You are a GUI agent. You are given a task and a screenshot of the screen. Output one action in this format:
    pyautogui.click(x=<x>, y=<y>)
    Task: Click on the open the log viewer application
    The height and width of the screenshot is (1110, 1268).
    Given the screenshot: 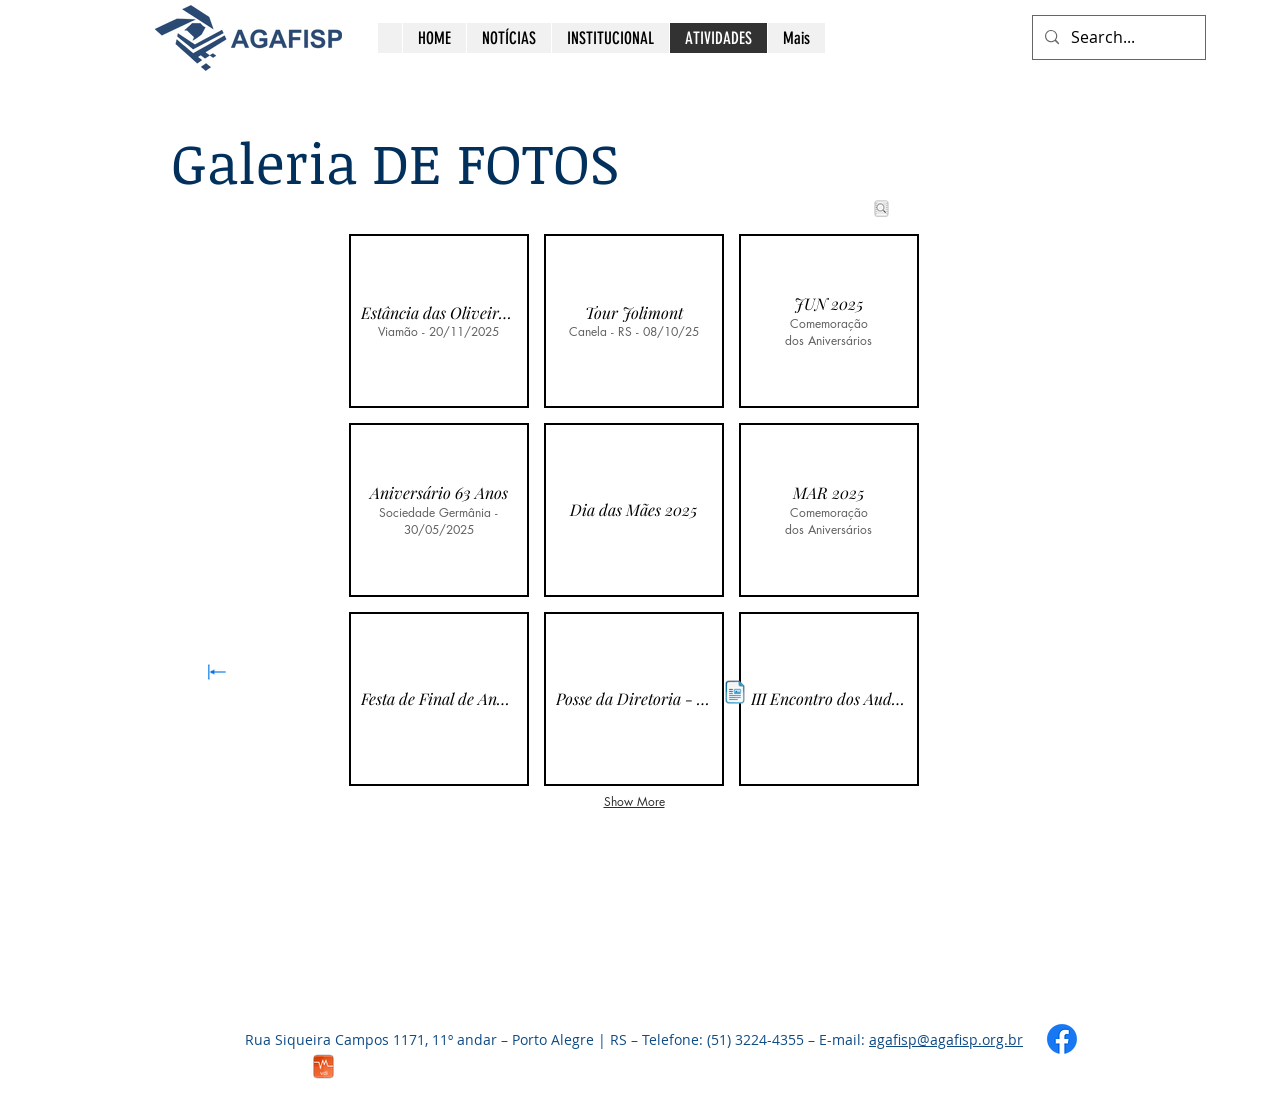 What is the action you would take?
    pyautogui.click(x=881, y=208)
    